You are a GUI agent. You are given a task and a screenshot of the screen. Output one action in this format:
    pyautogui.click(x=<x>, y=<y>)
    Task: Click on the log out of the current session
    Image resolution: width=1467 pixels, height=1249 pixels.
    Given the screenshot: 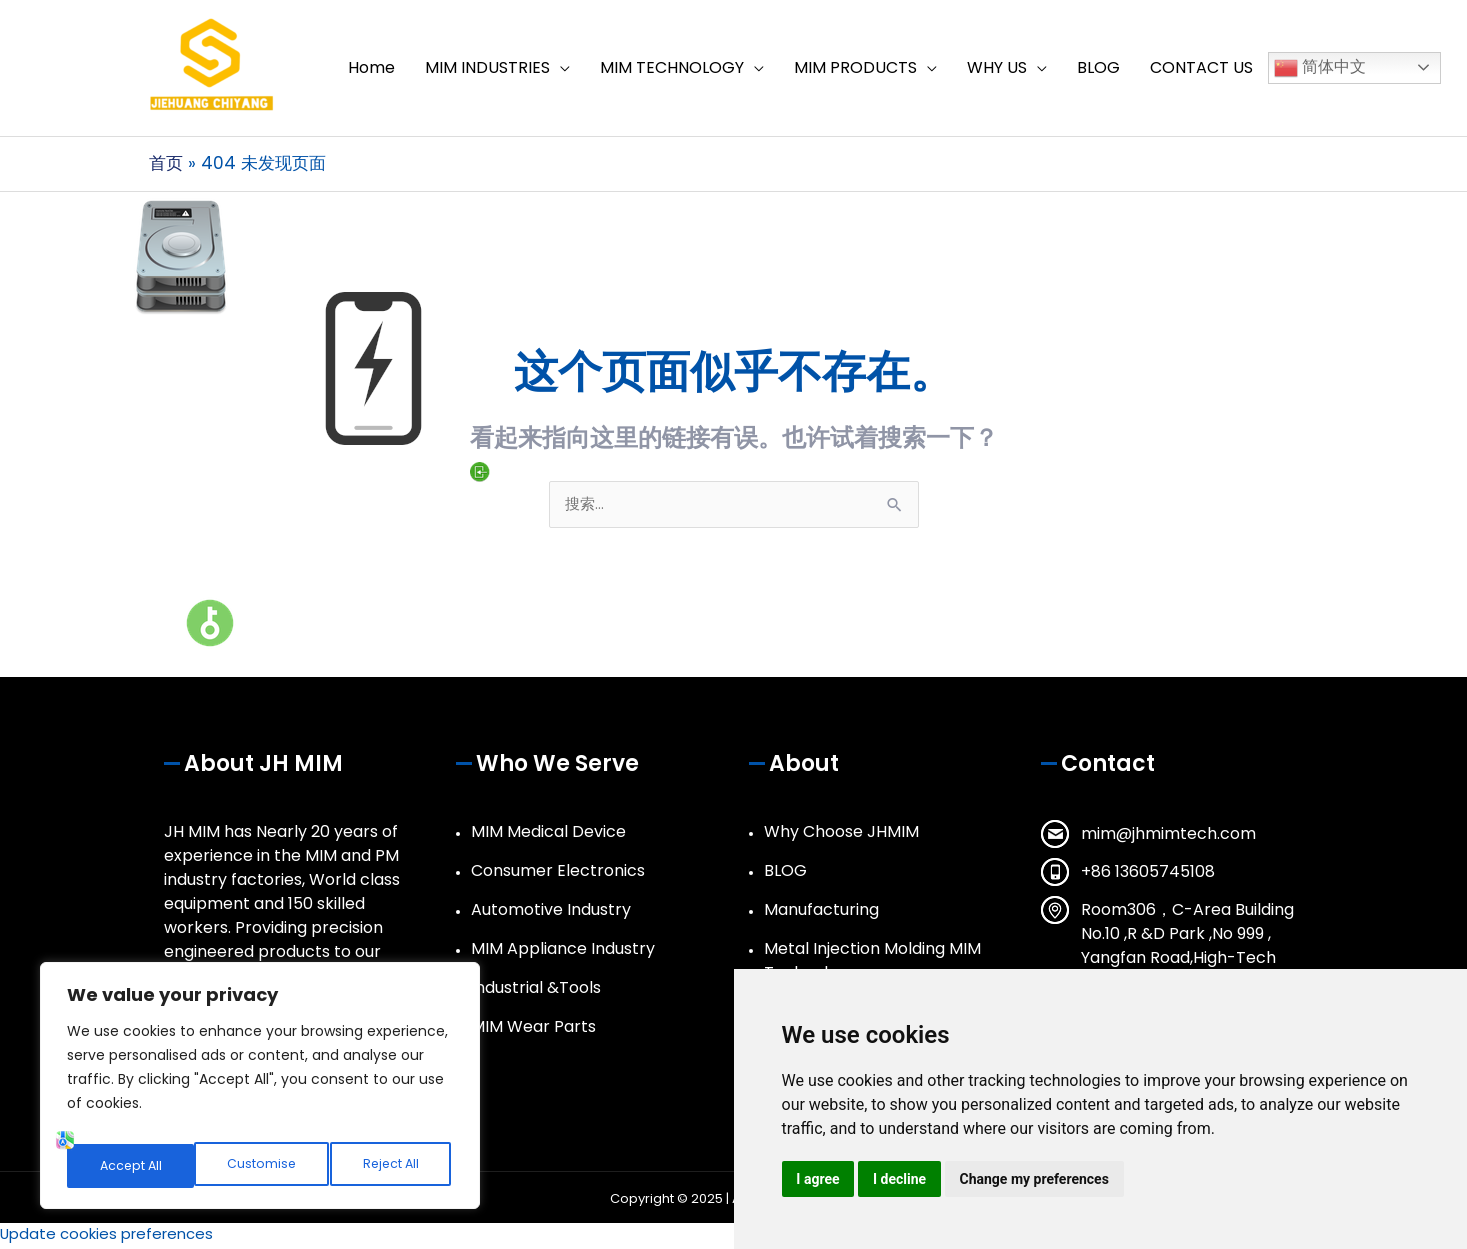 What is the action you would take?
    pyautogui.click(x=480, y=472)
    